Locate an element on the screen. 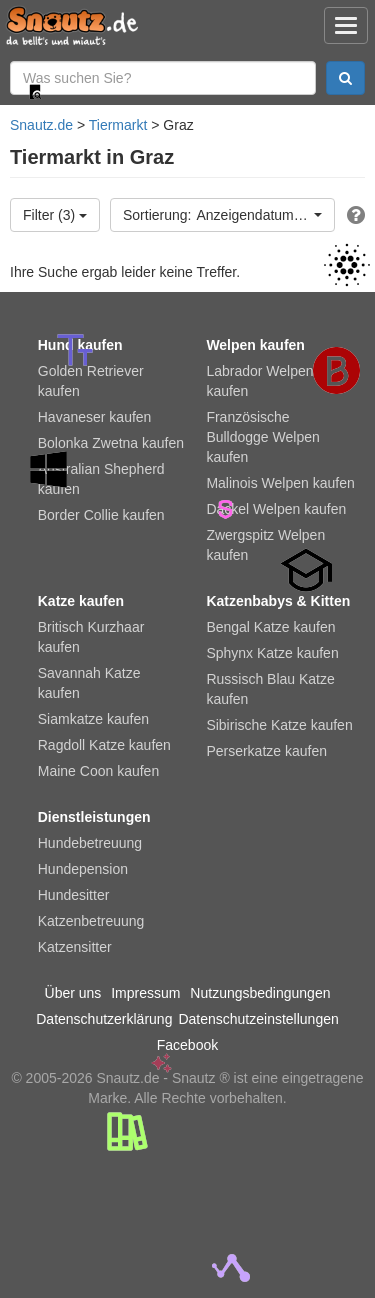 The image size is (375, 1298). access education or learning section is located at coordinates (306, 570).